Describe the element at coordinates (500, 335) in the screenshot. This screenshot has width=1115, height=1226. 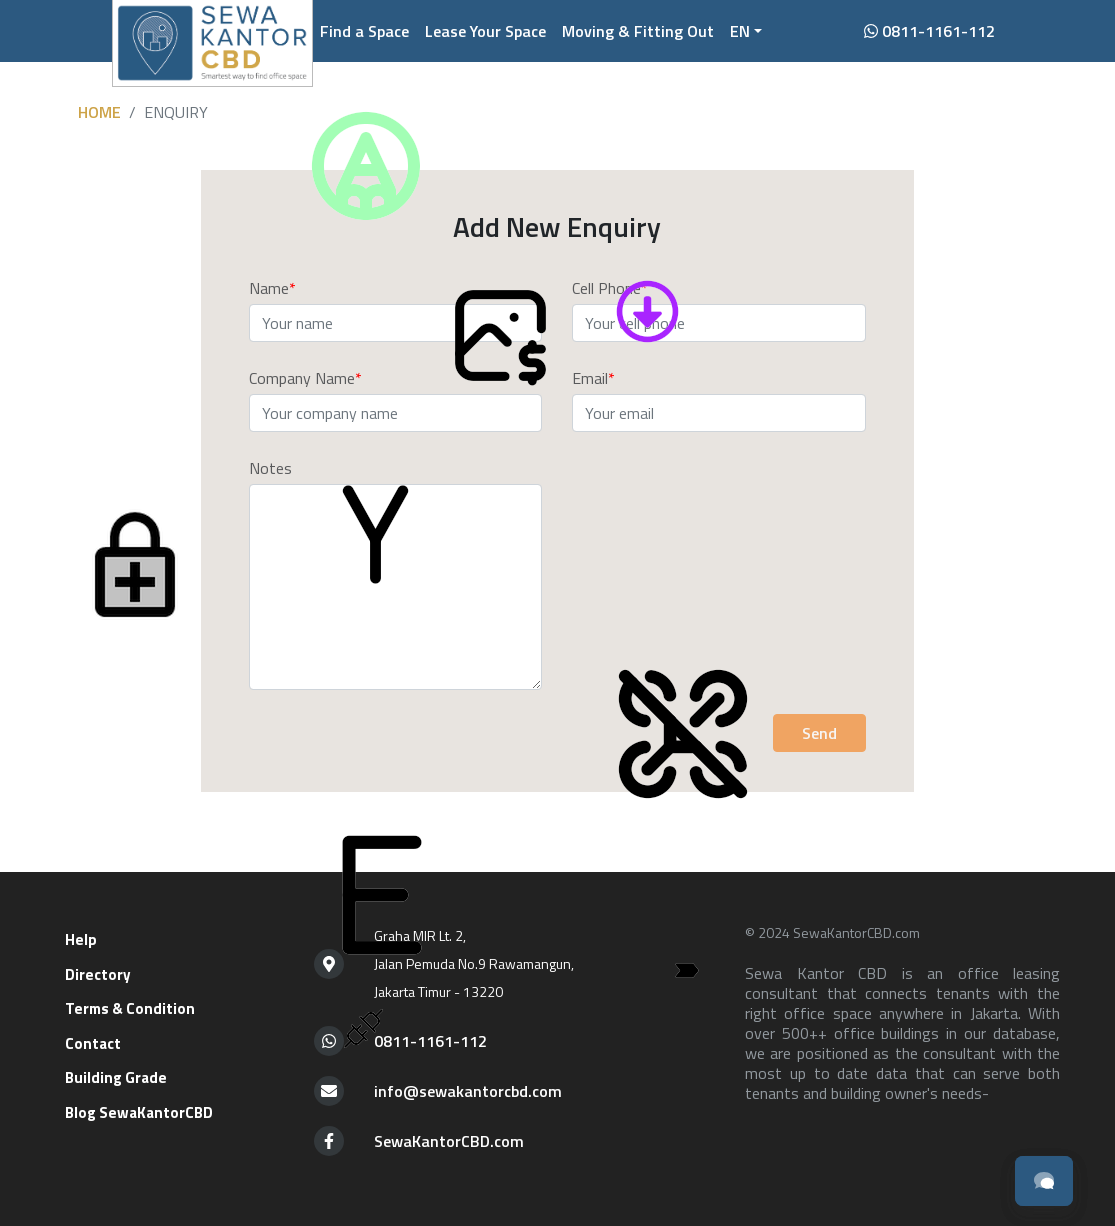
I see `view paid or premium photos` at that location.